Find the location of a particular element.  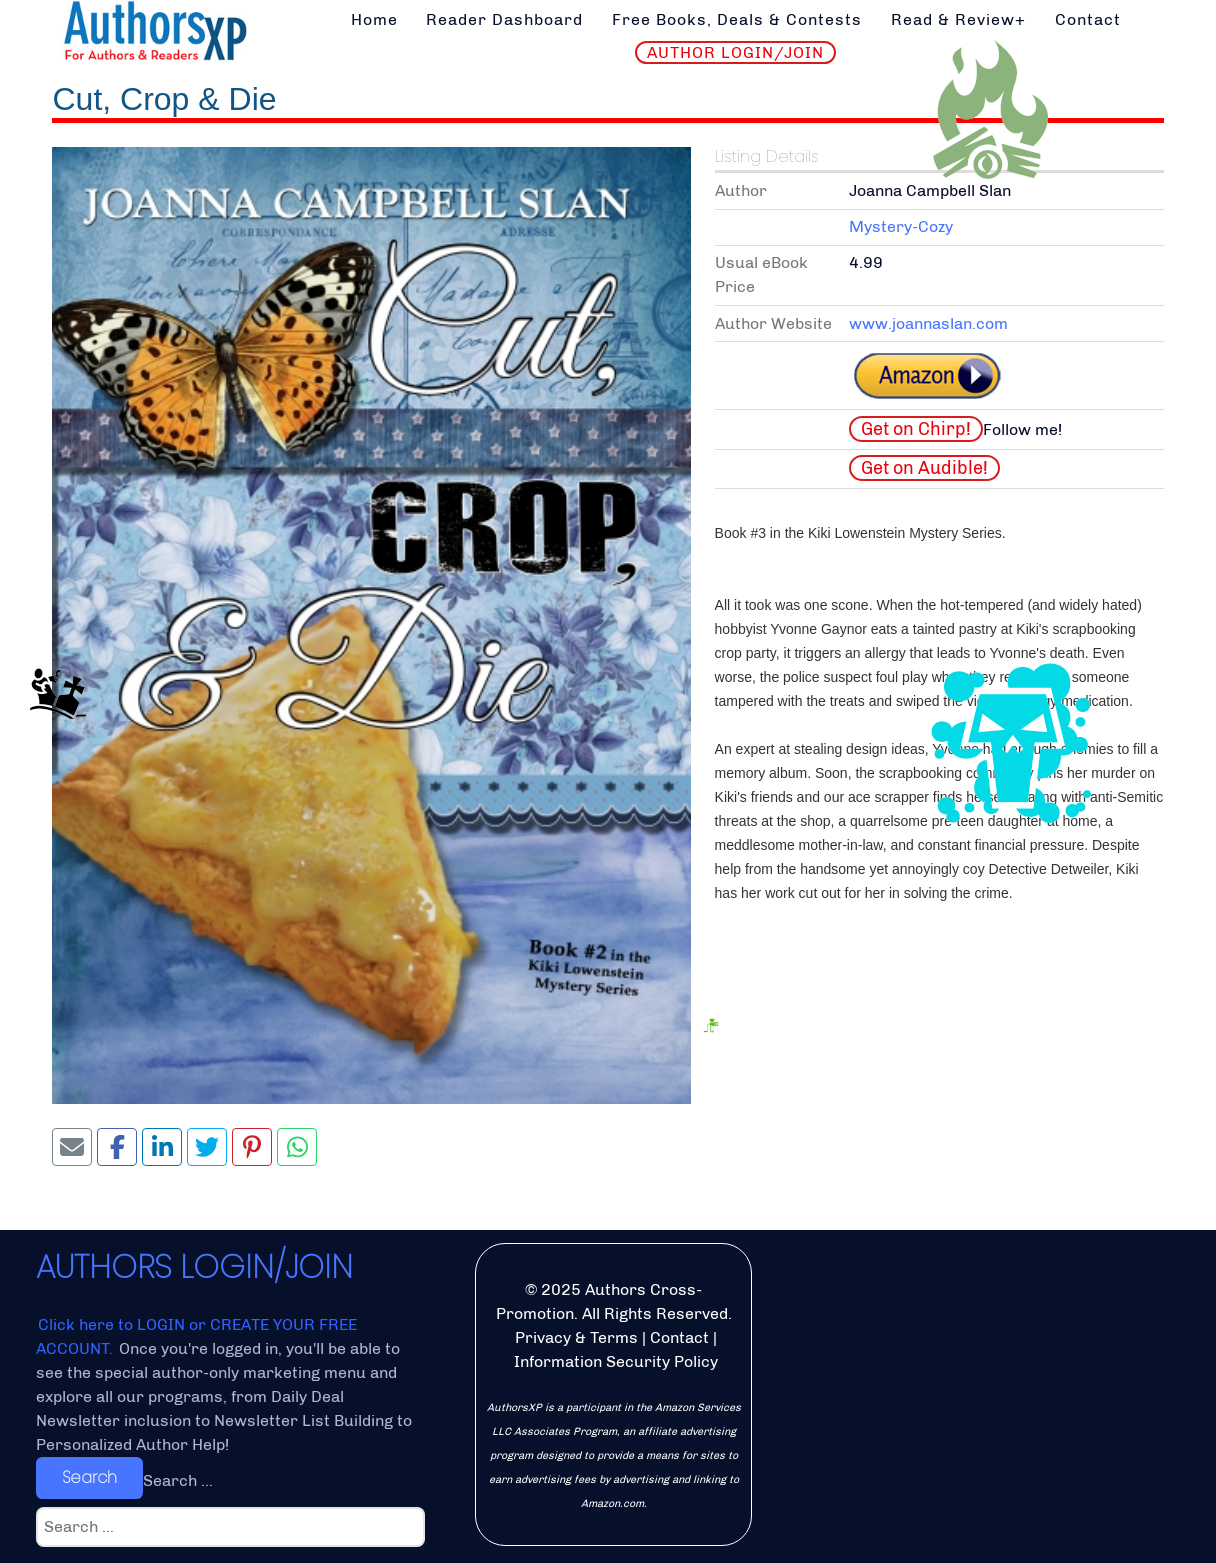

select fomorian enemy type or creature class is located at coordinates (58, 691).